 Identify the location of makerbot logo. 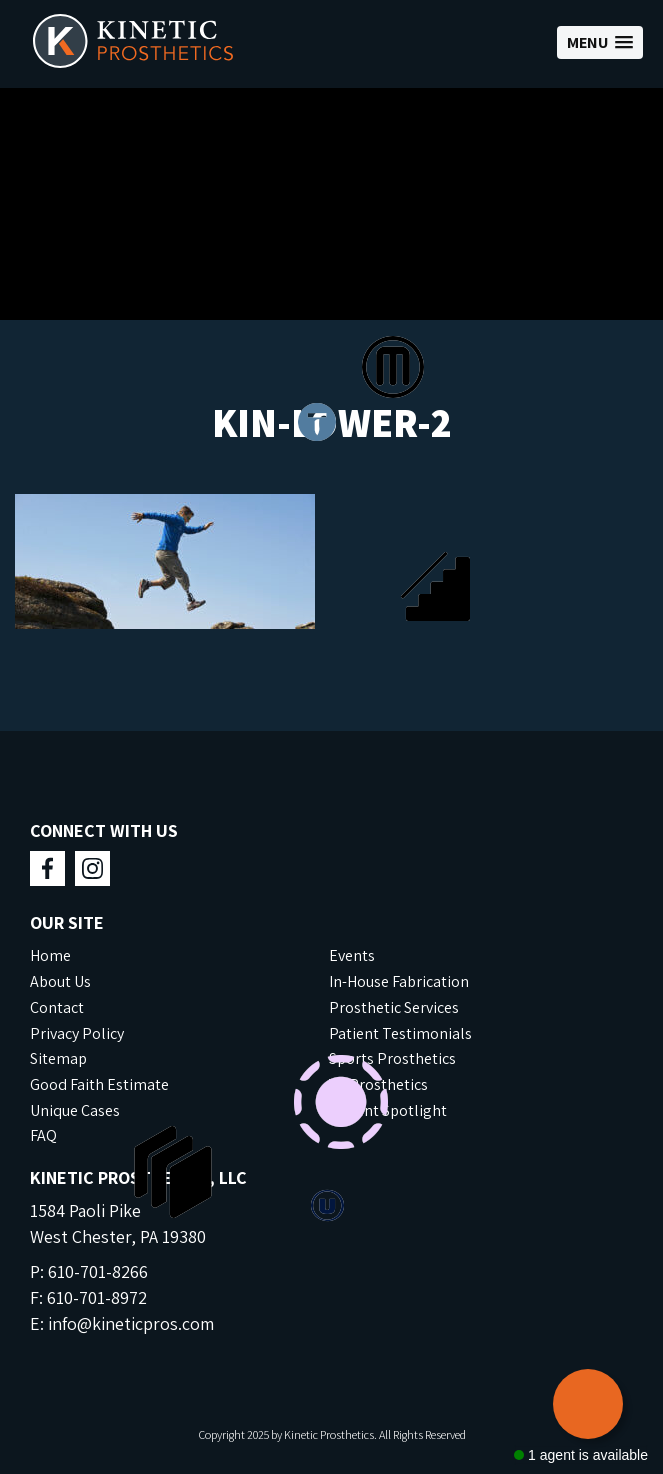
(393, 367).